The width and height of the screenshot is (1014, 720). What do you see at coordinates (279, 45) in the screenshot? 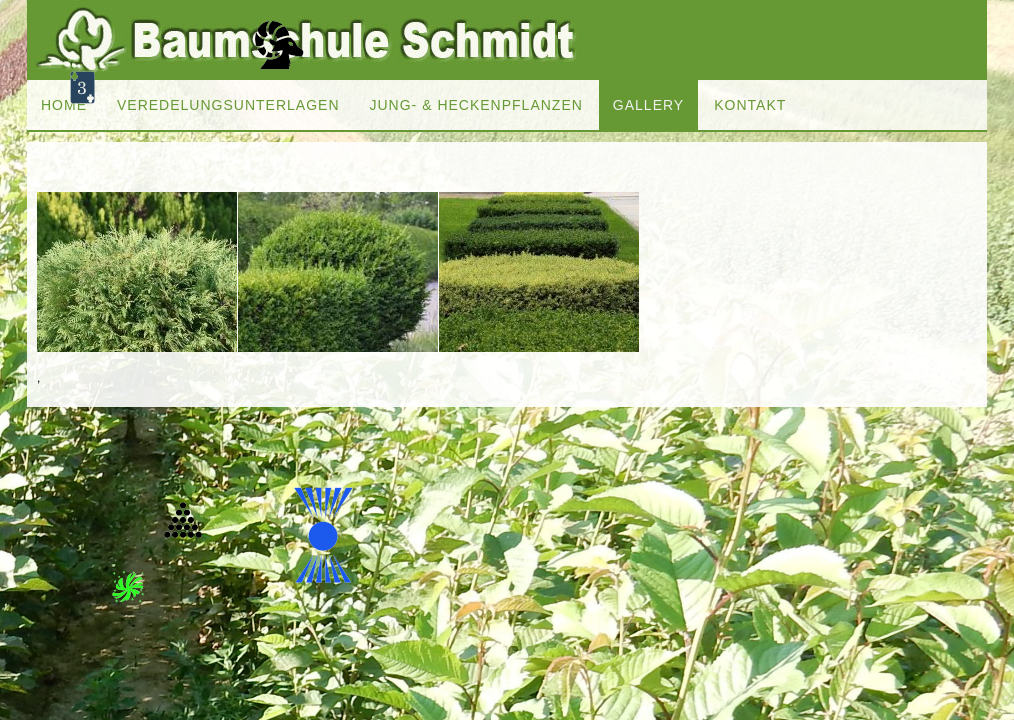
I see `view ram or aries zodiac sign` at bounding box center [279, 45].